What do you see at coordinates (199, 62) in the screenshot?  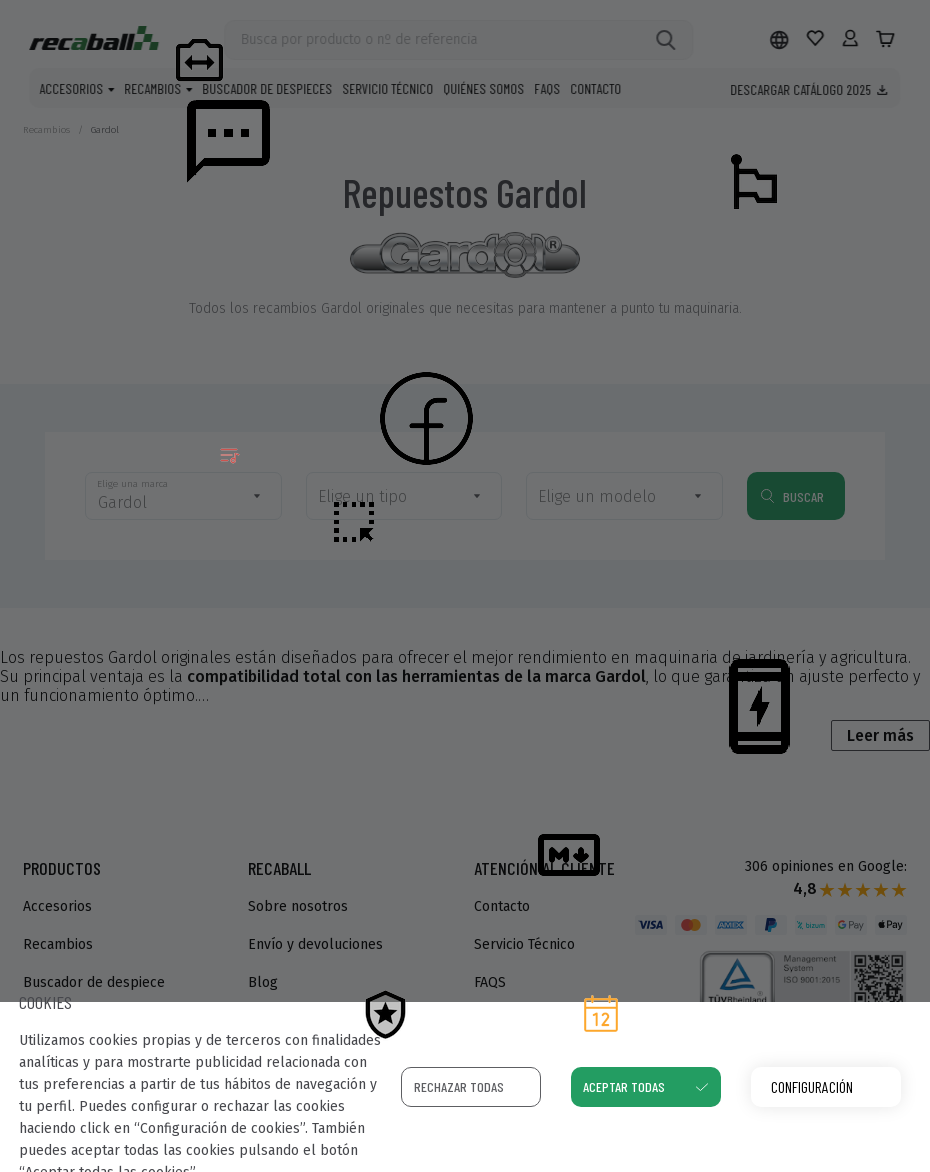 I see `switch between front and rear camera` at bounding box center [199, 62].